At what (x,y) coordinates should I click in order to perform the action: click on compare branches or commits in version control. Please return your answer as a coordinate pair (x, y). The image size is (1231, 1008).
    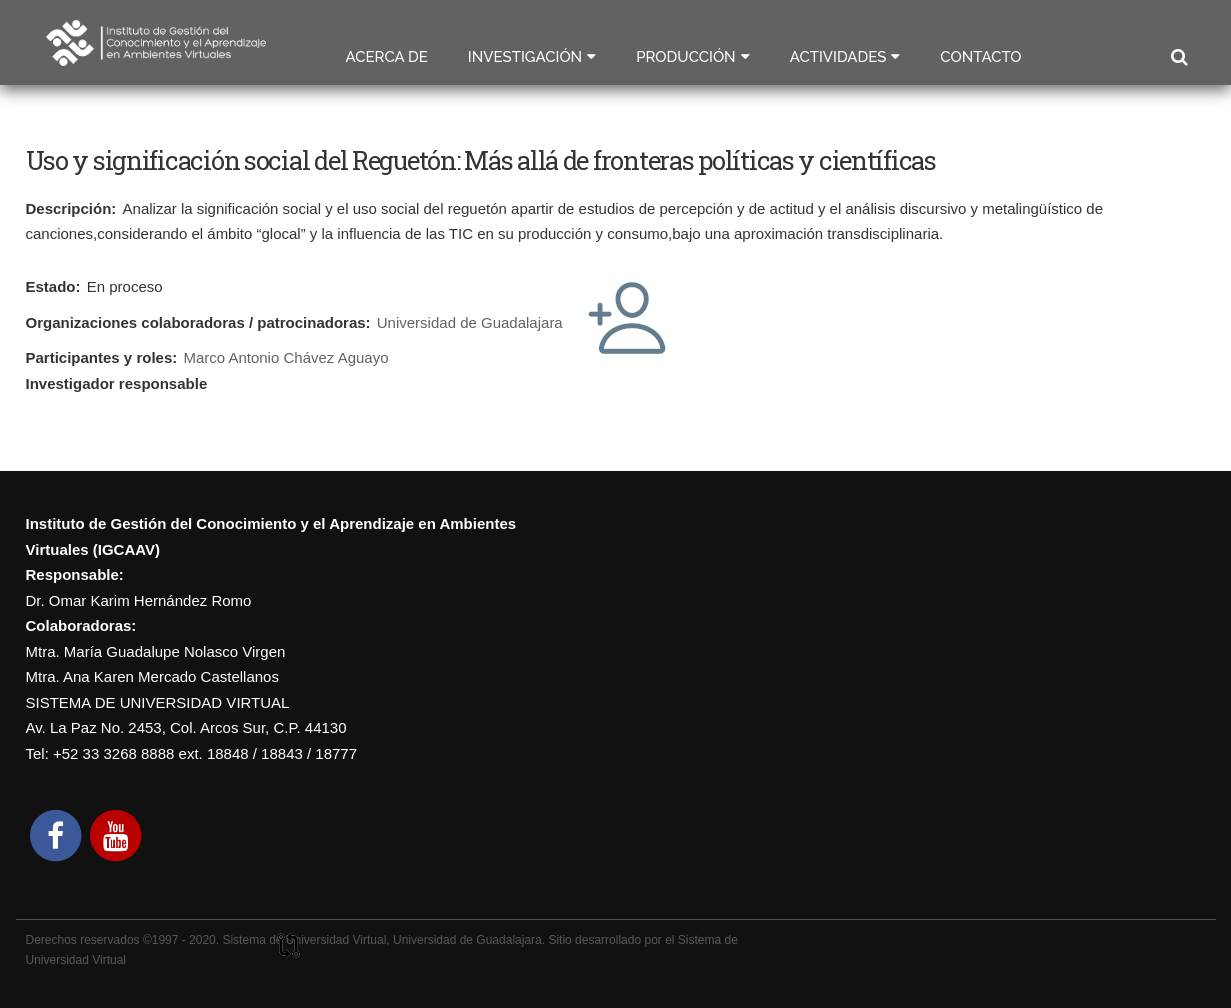
    Looking at the image, I should click on (288, 945).